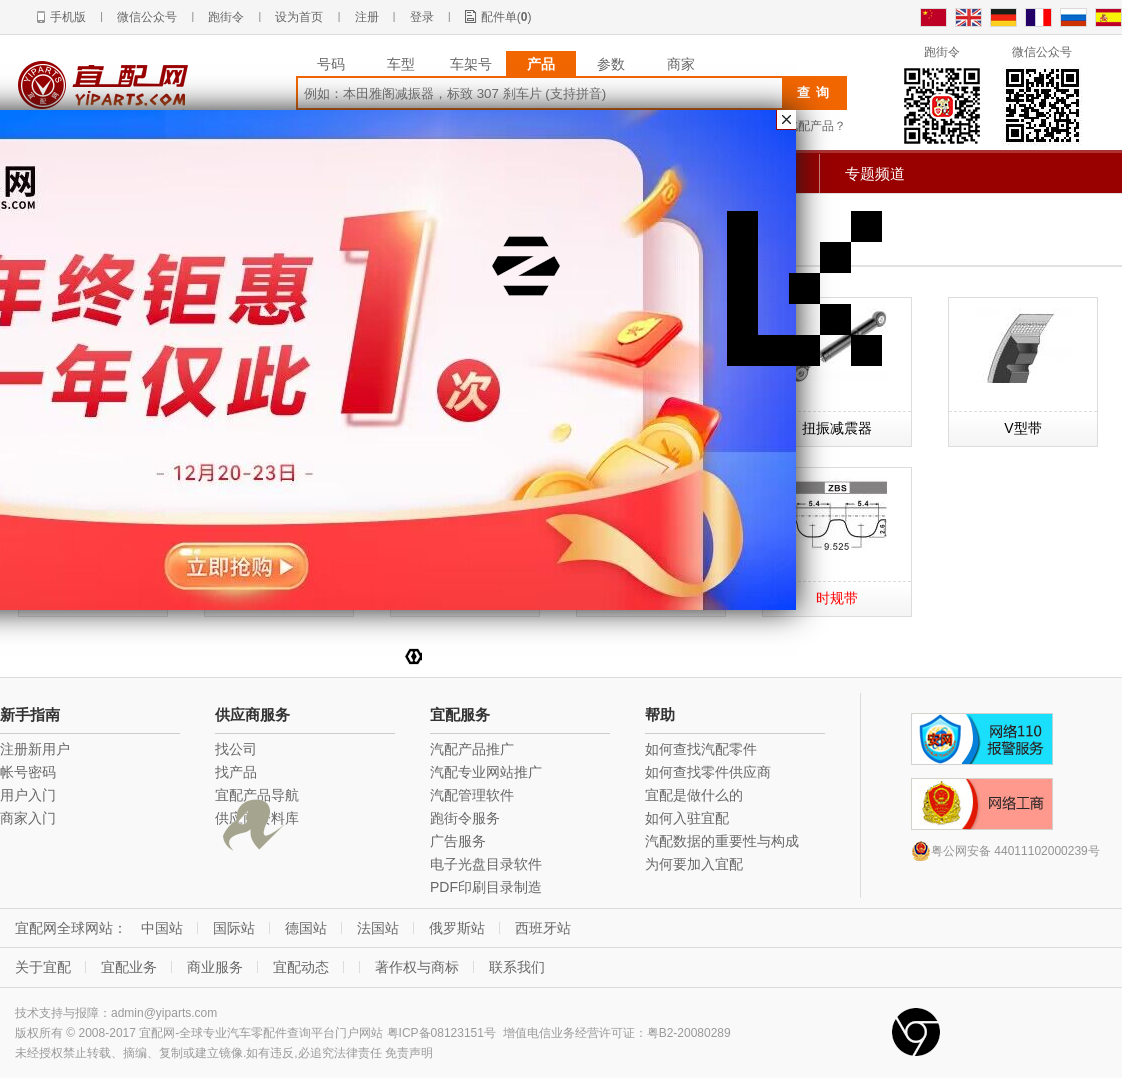 The width and height of the screenshot is (1122, 1078). I want to click on visit The Register technology news website, so click(254, 825).